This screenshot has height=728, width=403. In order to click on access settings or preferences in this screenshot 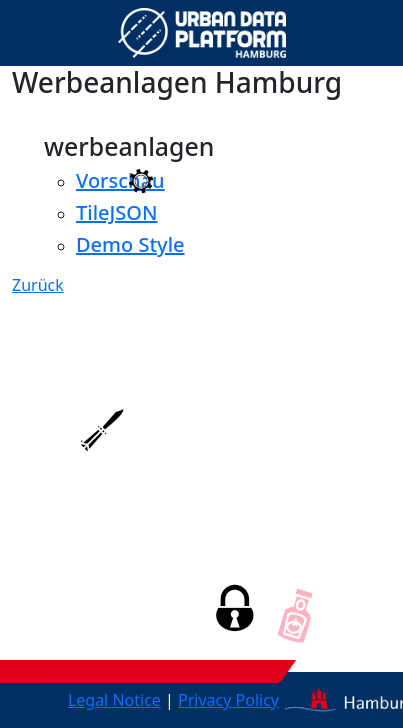, I will do `click(141, 181)`.